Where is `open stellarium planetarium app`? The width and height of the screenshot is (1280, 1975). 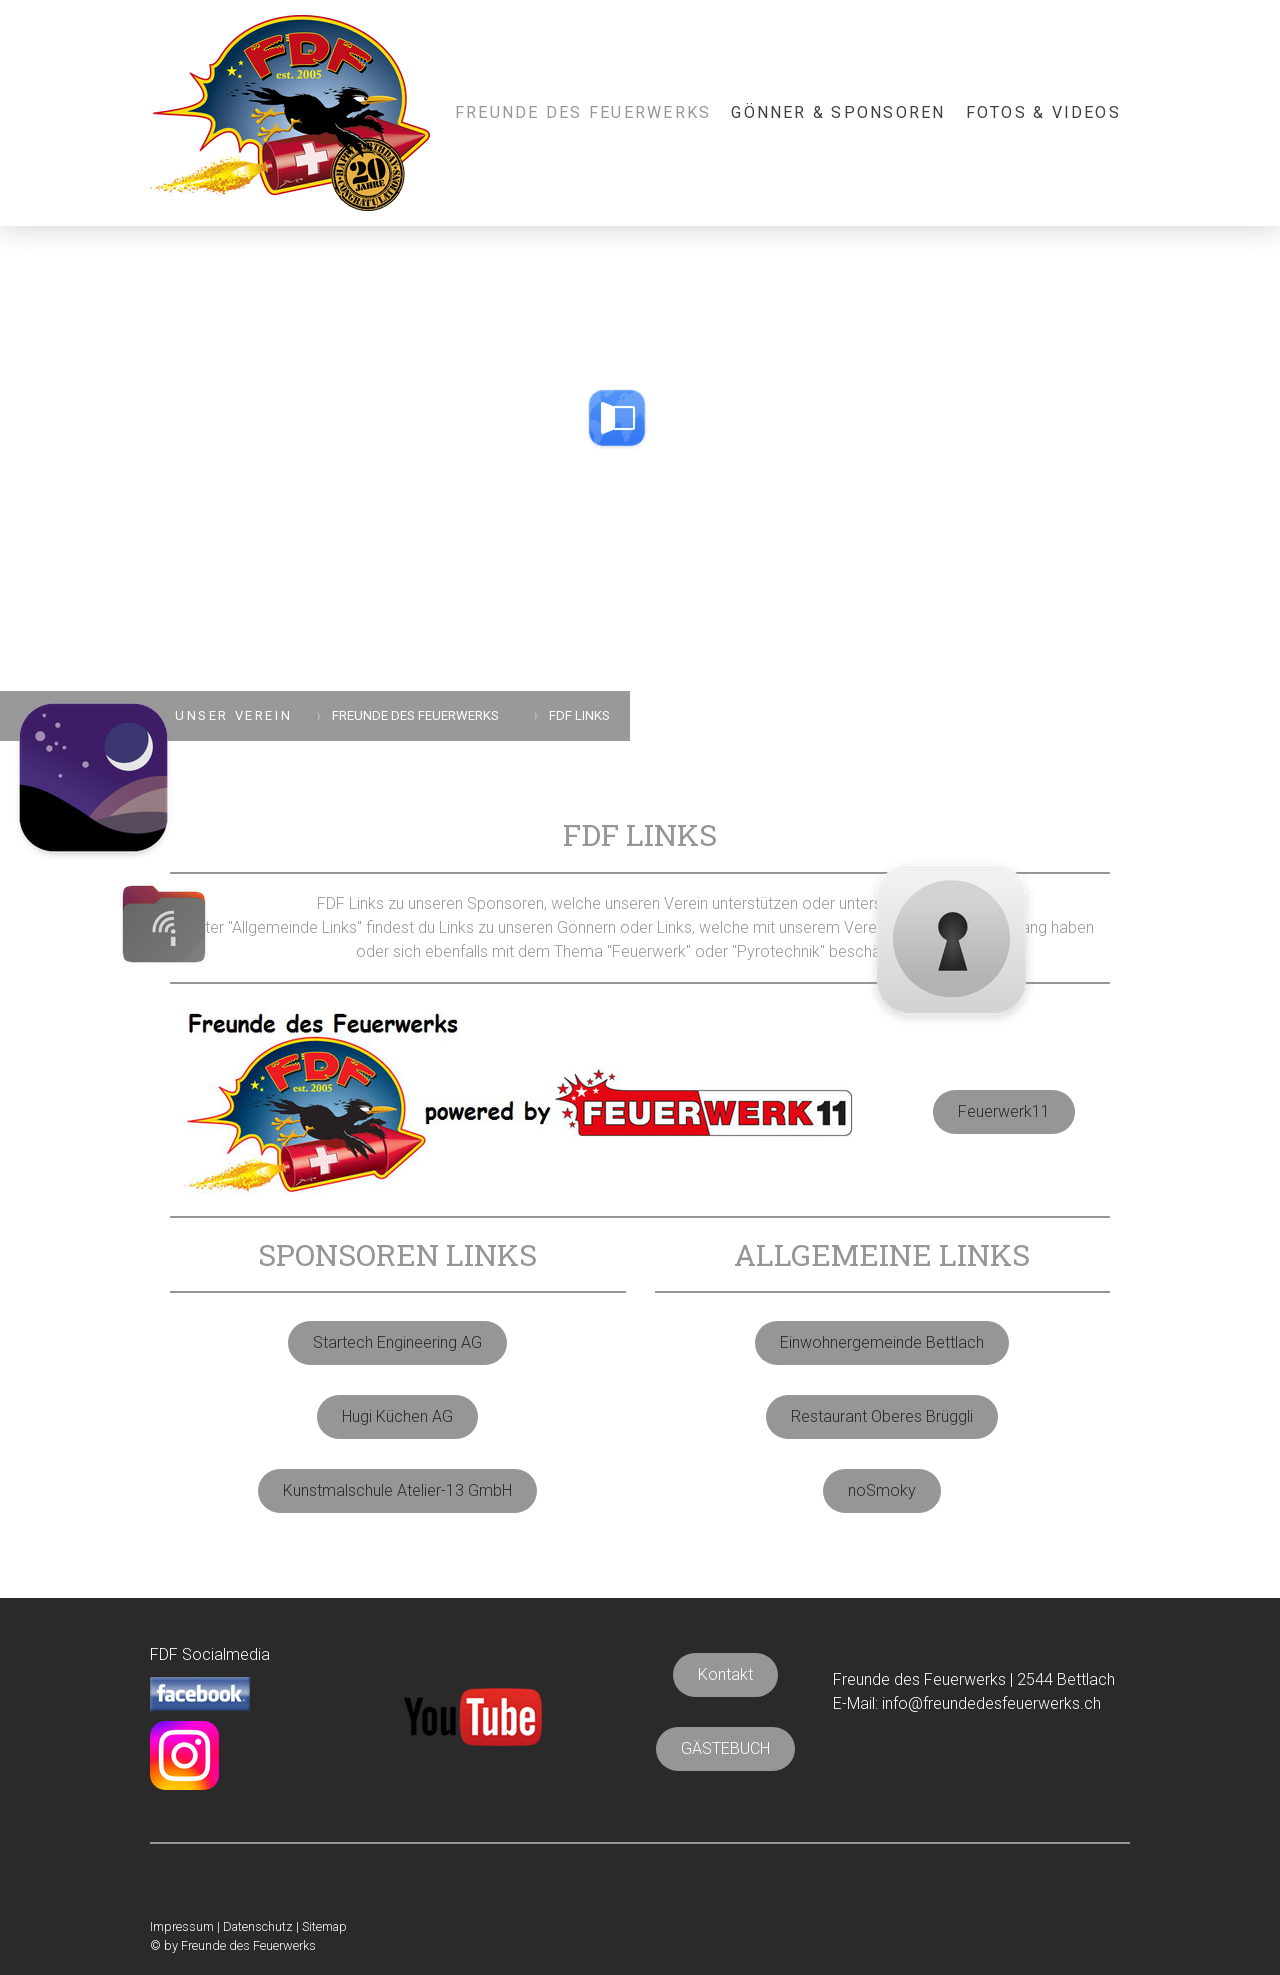 open stellarium planetarium app is located at coordinates (93, 777).